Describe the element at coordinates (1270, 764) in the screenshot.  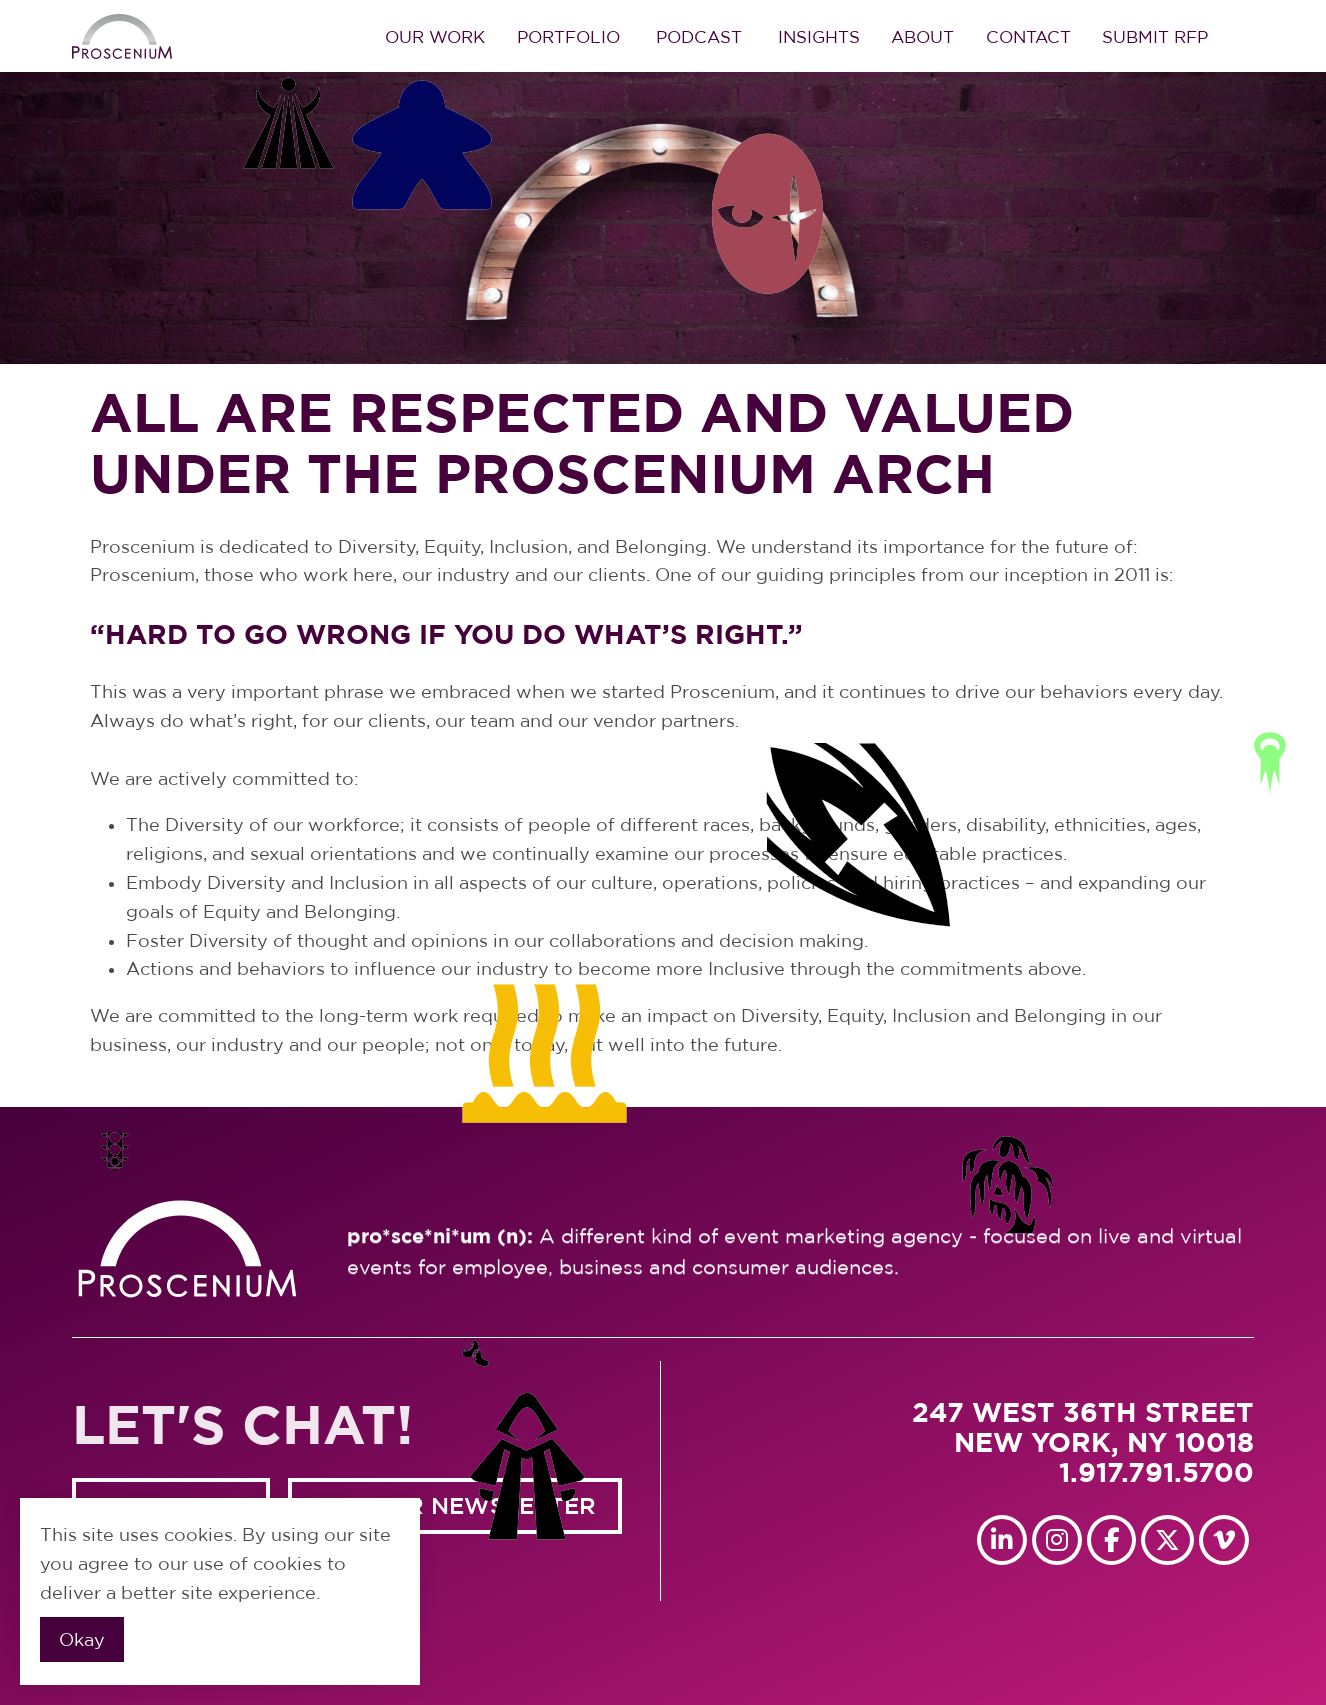
I see `trigger an explosion or blast effect` at that location.